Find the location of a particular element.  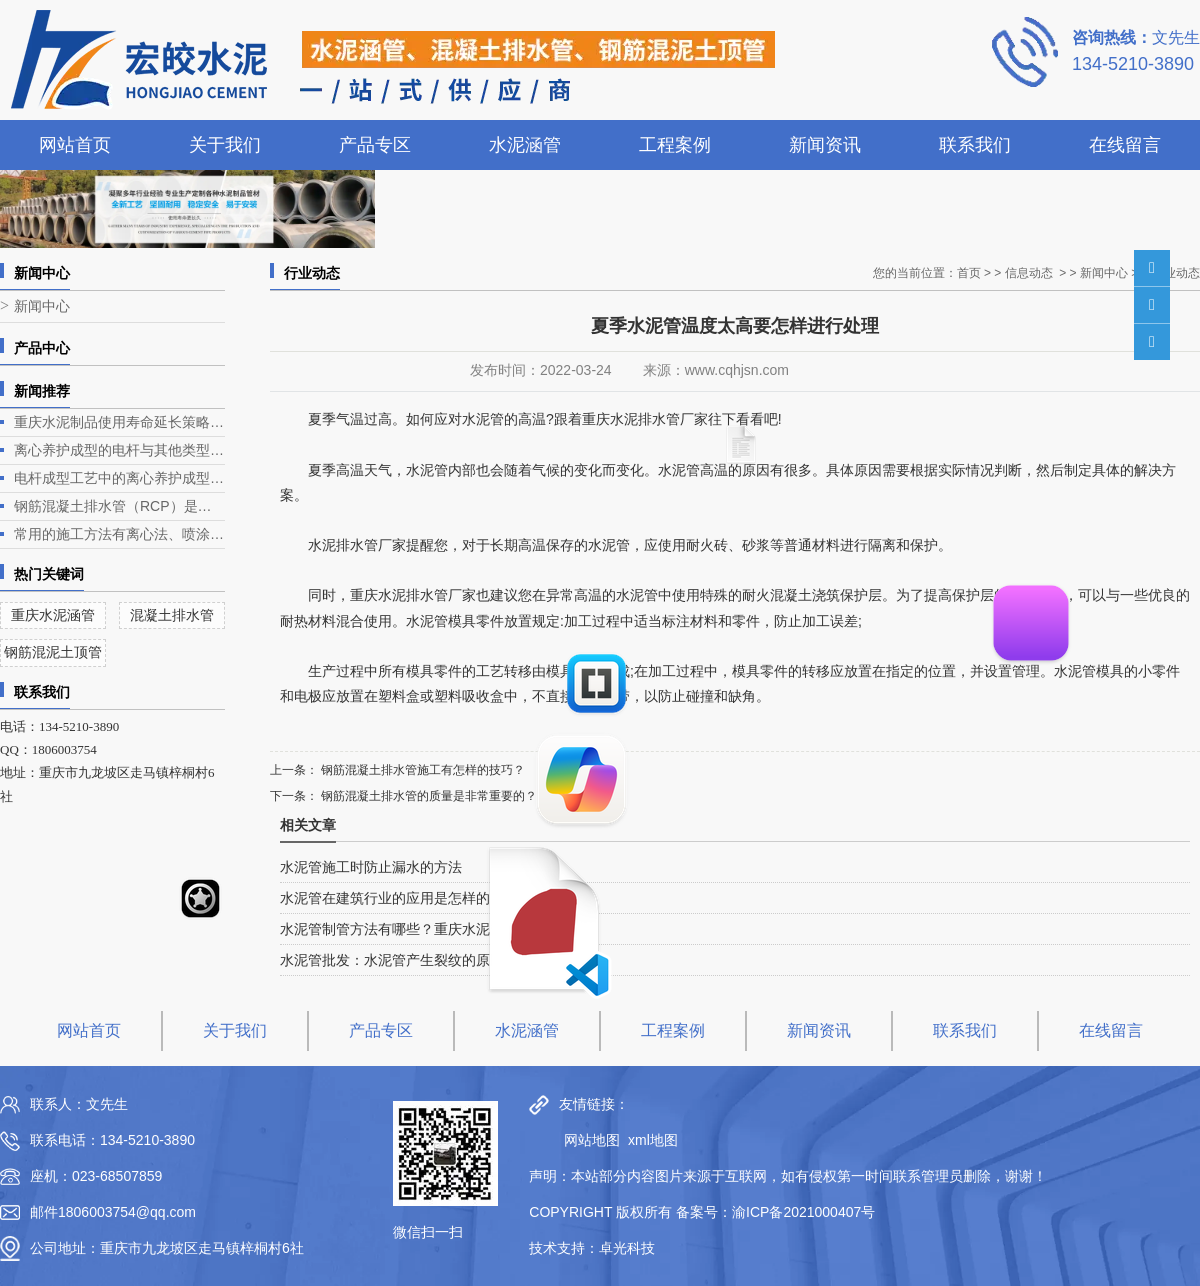

open a ruby file in visual studio code is located at coordinates (544, 922).